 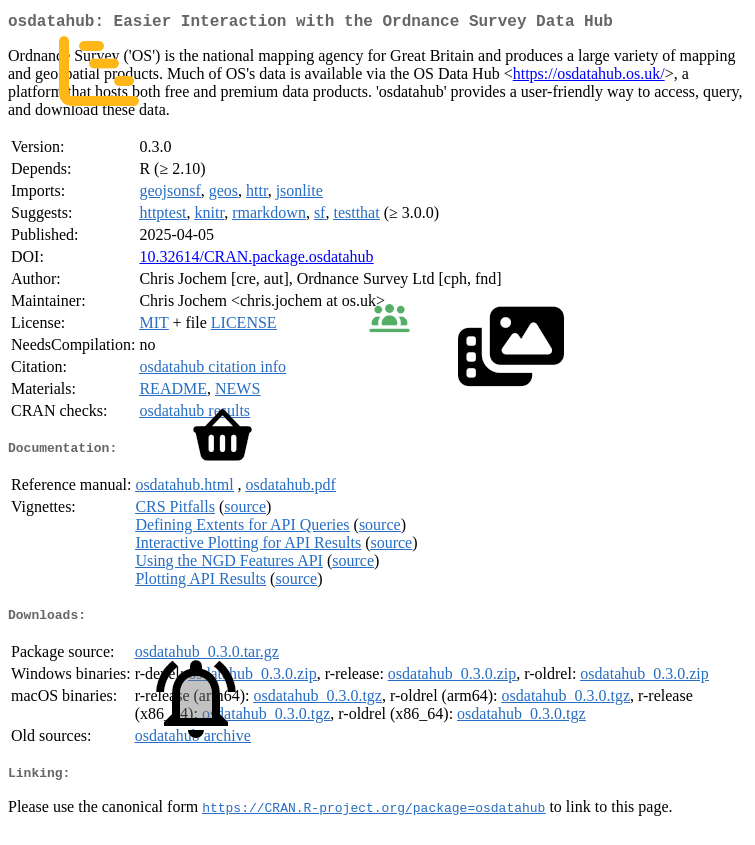 What do you see at coordinates (196, 698) in the screenshot?
I see `indicates active or incoming notifications` at bounding box center [196, 698].